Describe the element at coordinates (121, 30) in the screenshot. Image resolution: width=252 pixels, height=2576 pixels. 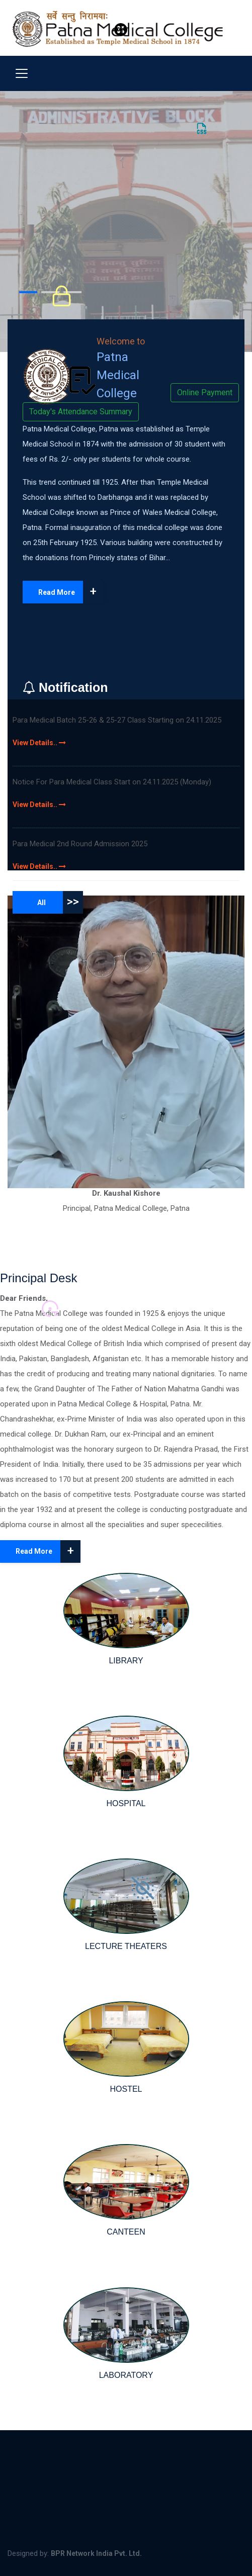
I see `indicates a closed pull request in your activity feed` at that location.